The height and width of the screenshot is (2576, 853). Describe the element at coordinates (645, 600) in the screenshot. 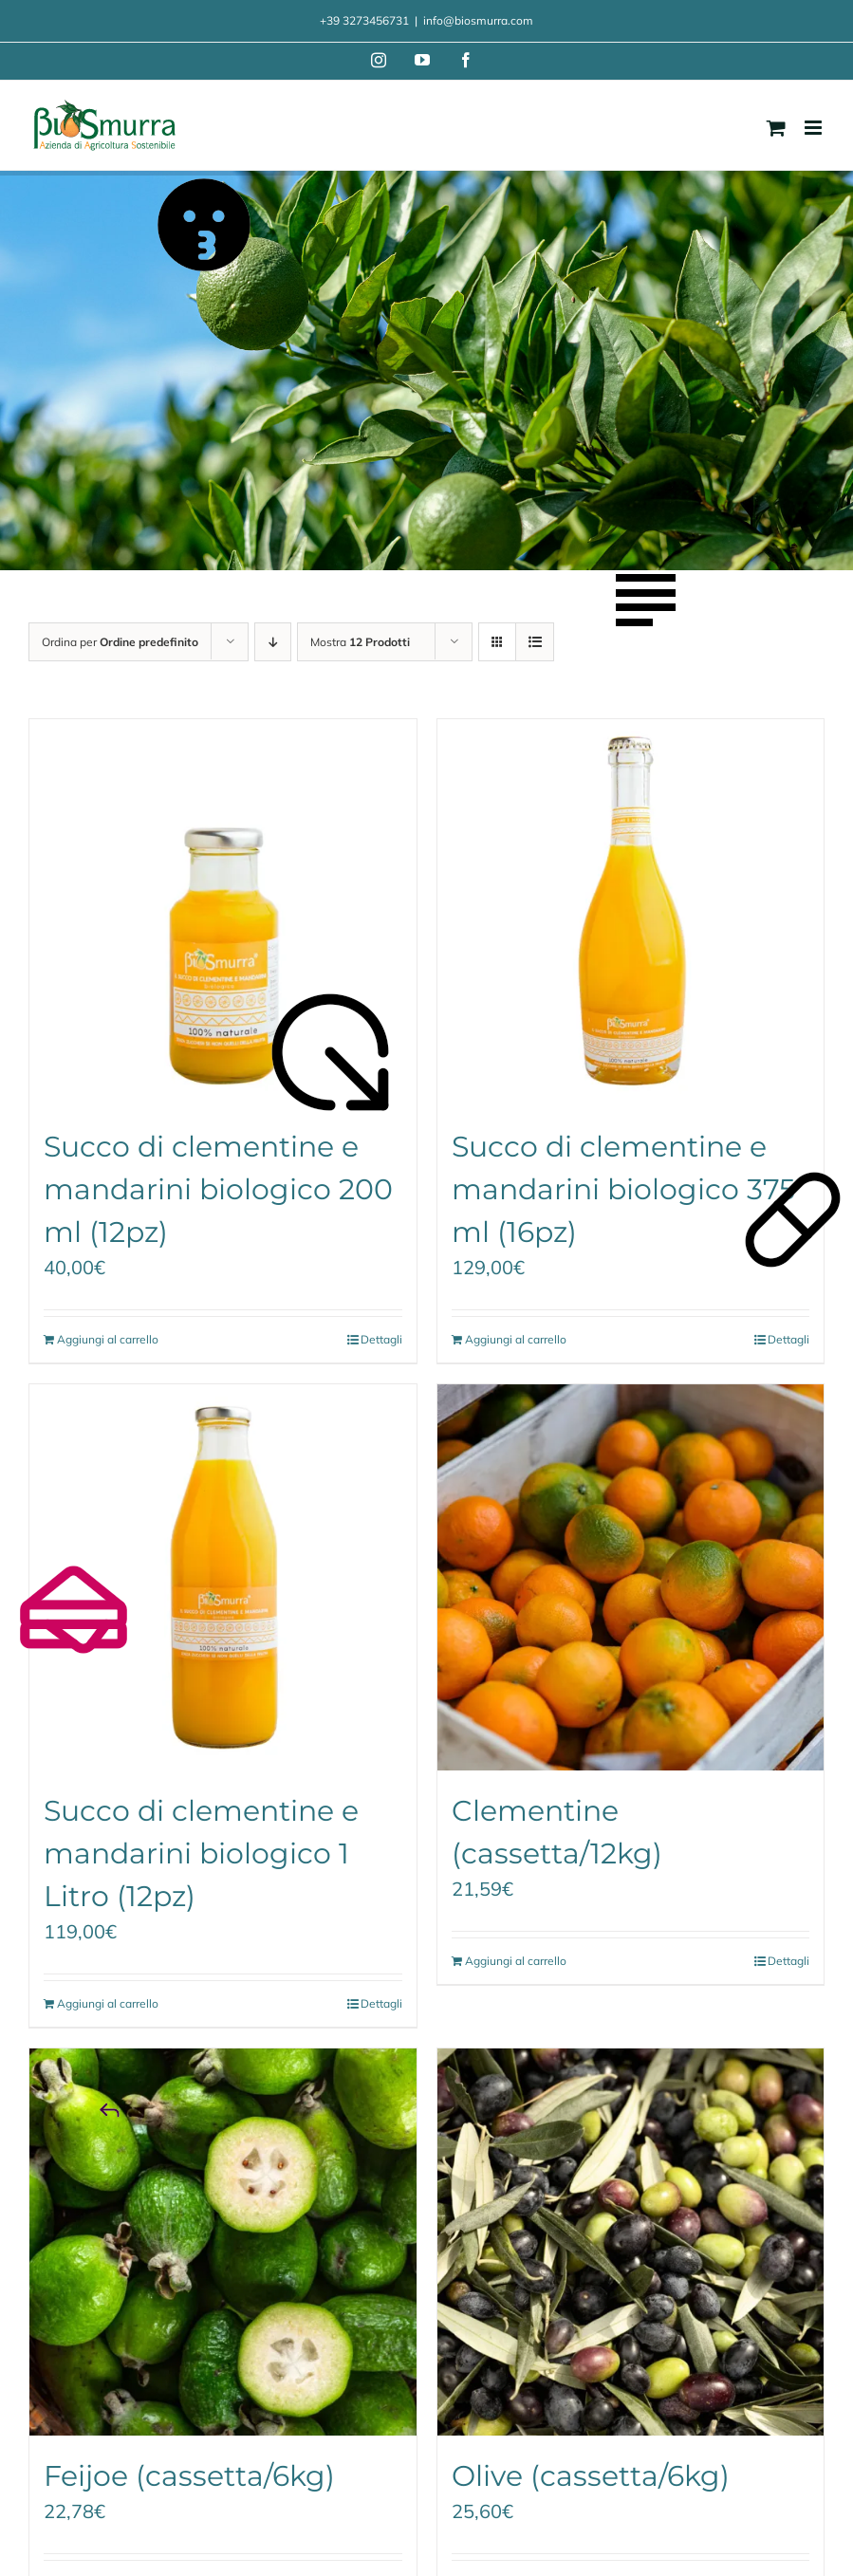

I see `view document or text content` at that location.